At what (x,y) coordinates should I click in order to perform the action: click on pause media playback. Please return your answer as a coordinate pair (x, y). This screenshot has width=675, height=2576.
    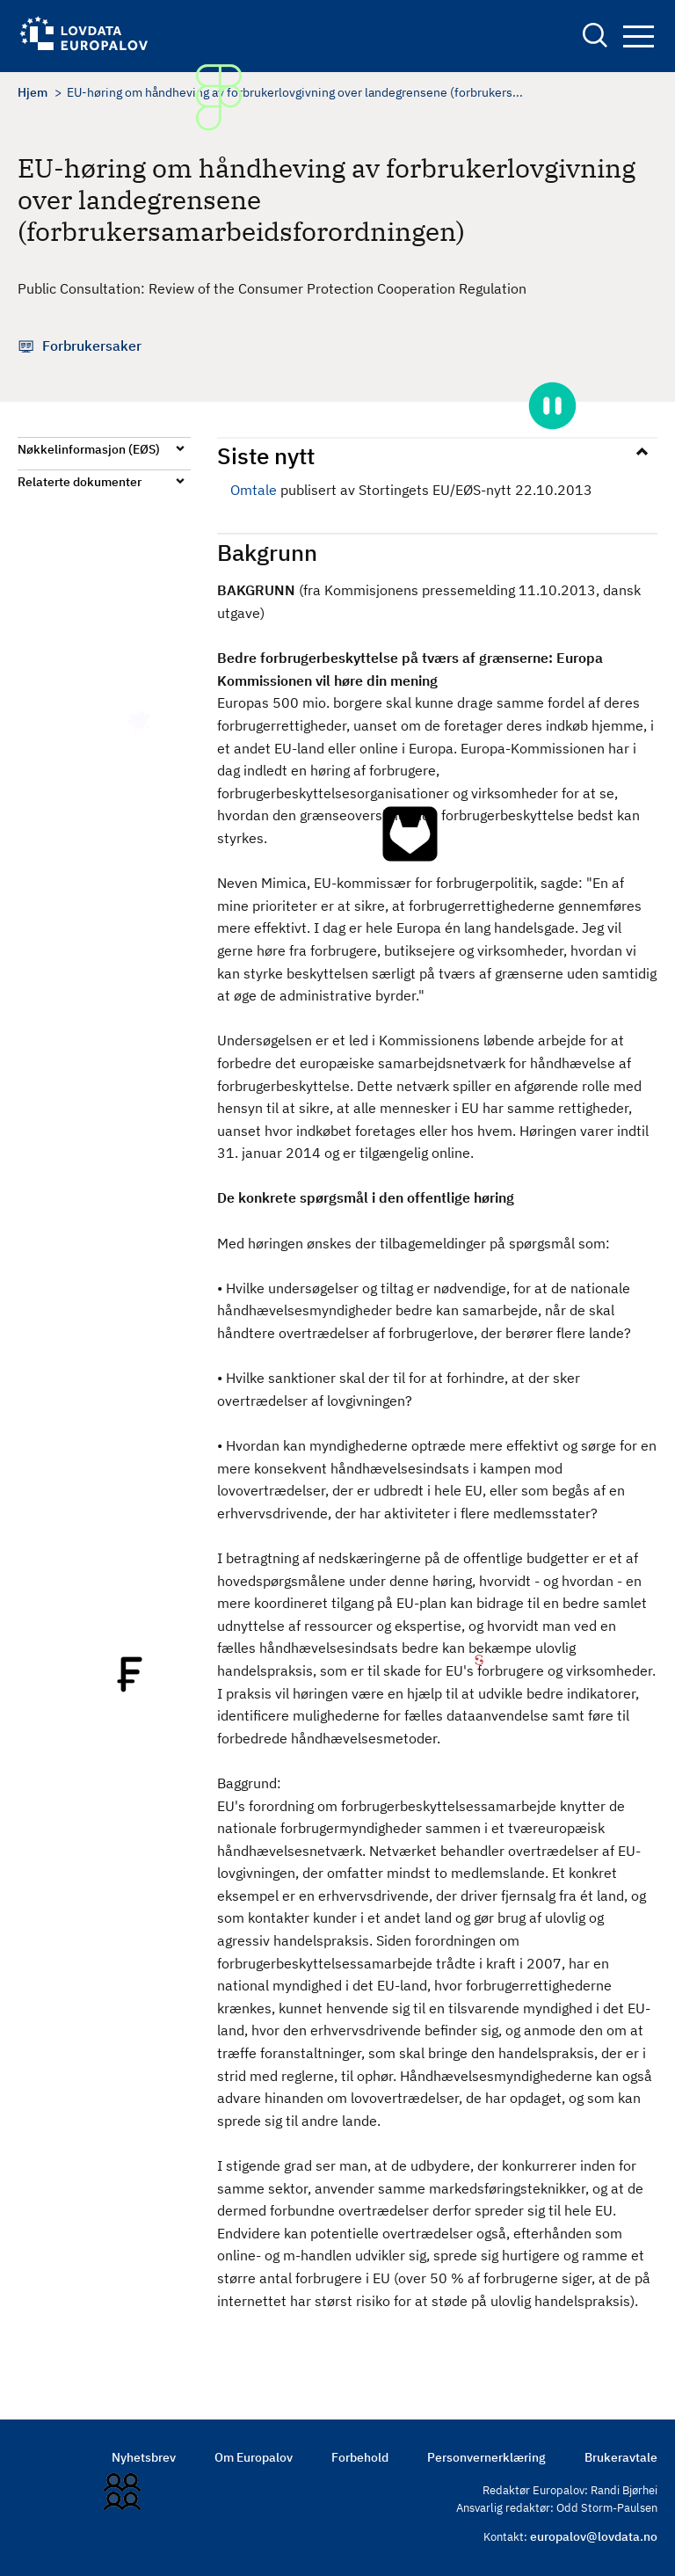
    Looking at the image, I should click on (552, 405).